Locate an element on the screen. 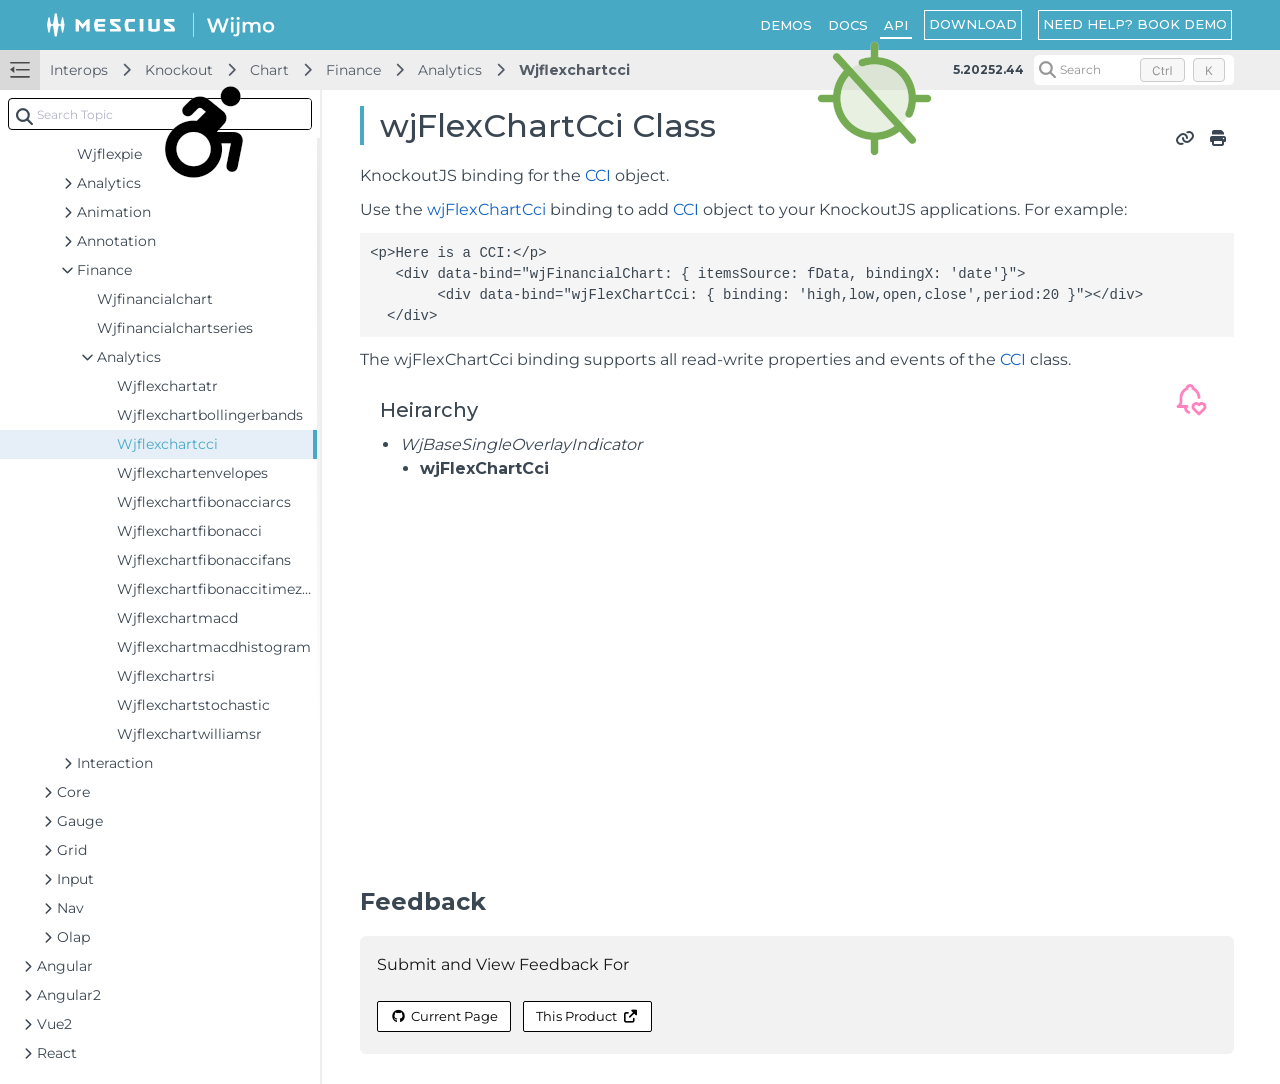  notifications from favorites or loved ones is located at coordinates (1190, 399).